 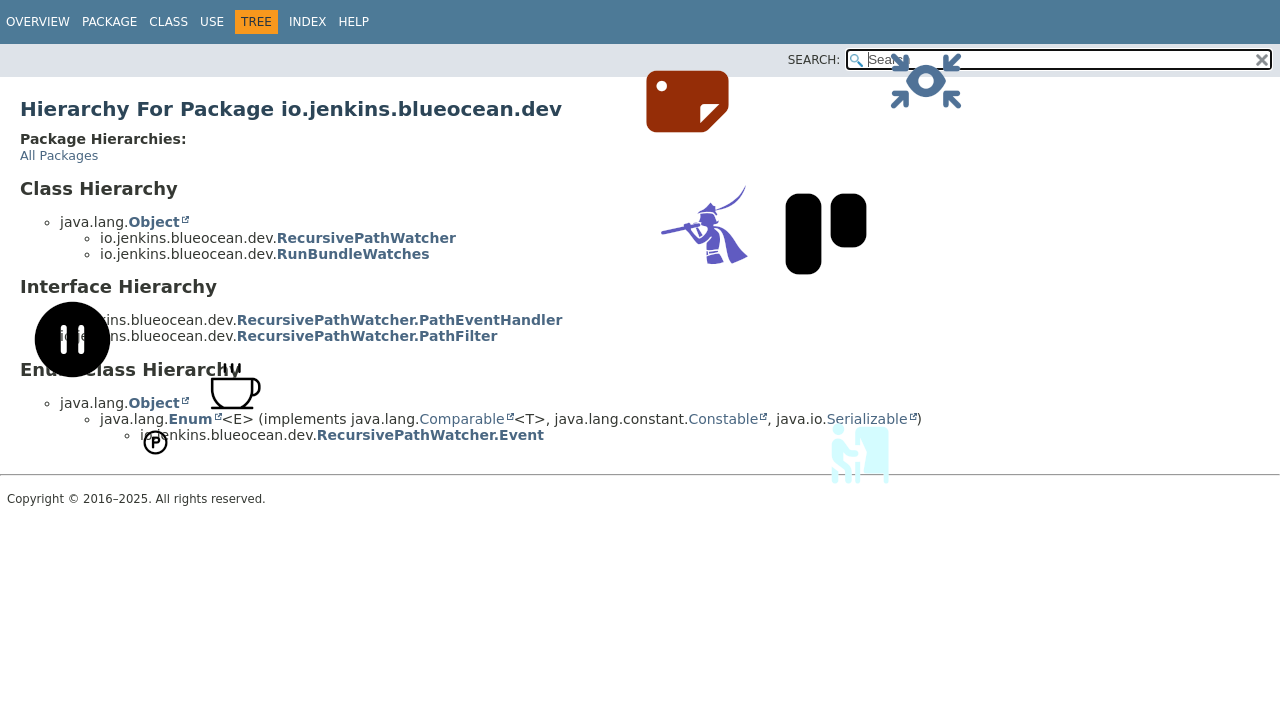 What do you see at coordinates (704, 224) in the screenshot?
I see `pied piper logo` at bounding box center [704, 224].